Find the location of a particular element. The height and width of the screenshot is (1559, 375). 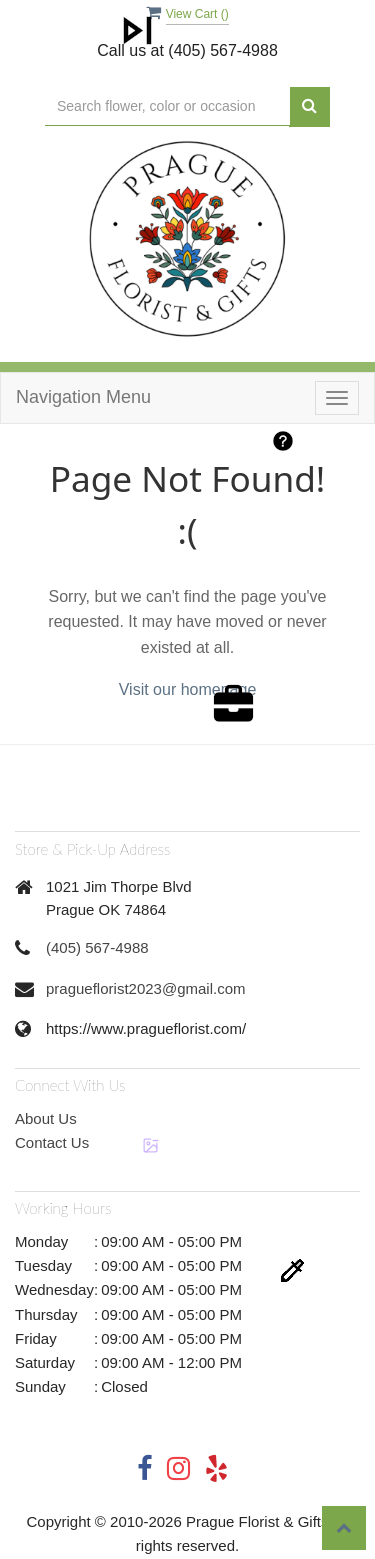

pick a color from the canvas is located at coordinates (292, 1270).